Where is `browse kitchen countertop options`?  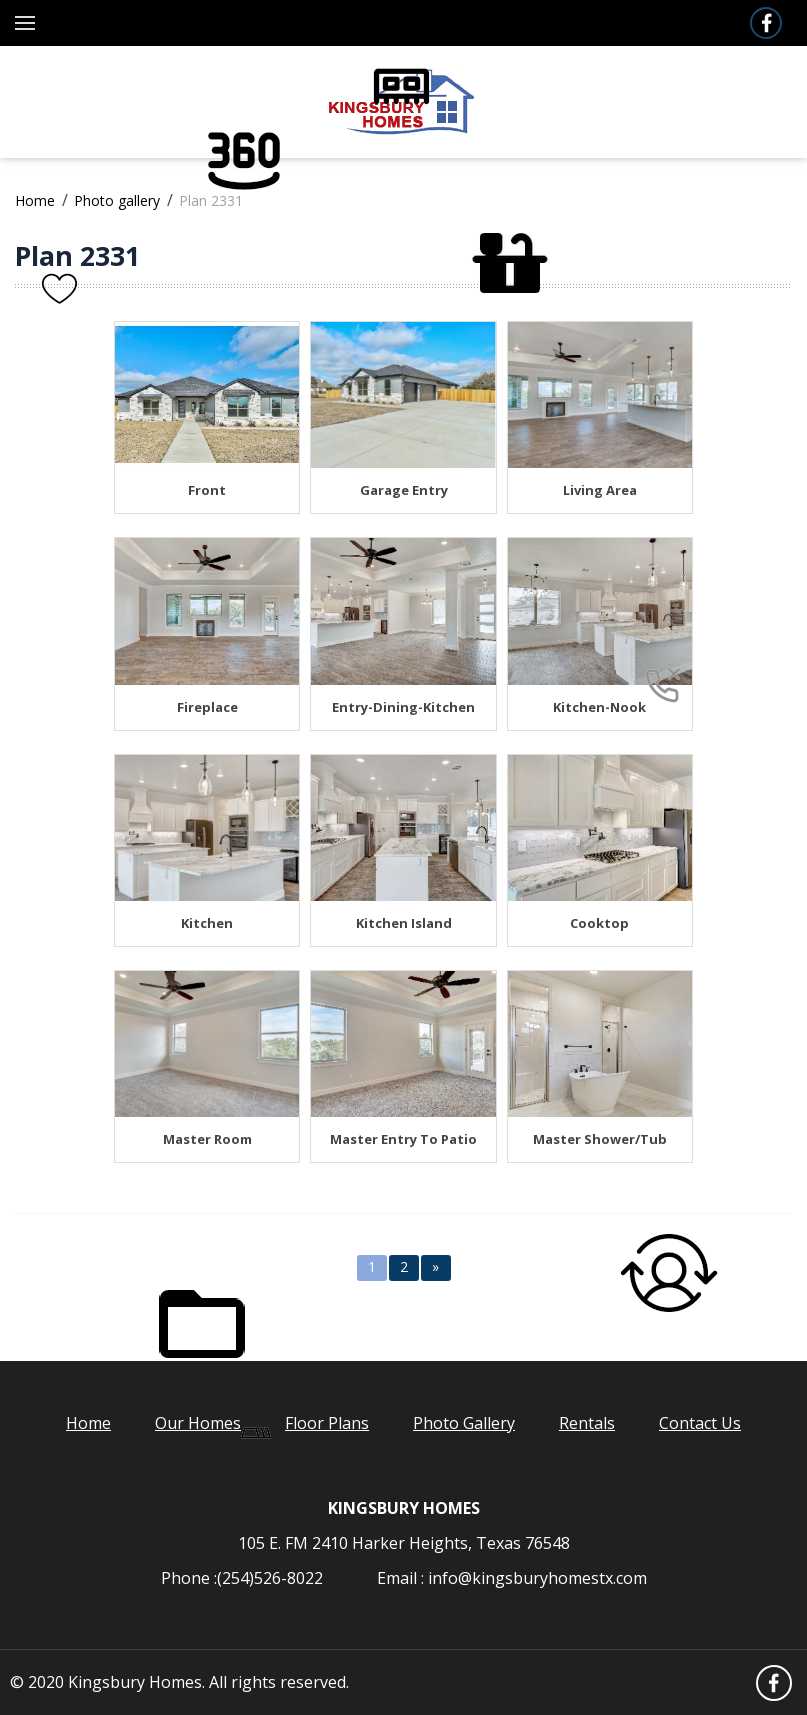 browse kitchen countertop options is located at coordinates (510, 263).